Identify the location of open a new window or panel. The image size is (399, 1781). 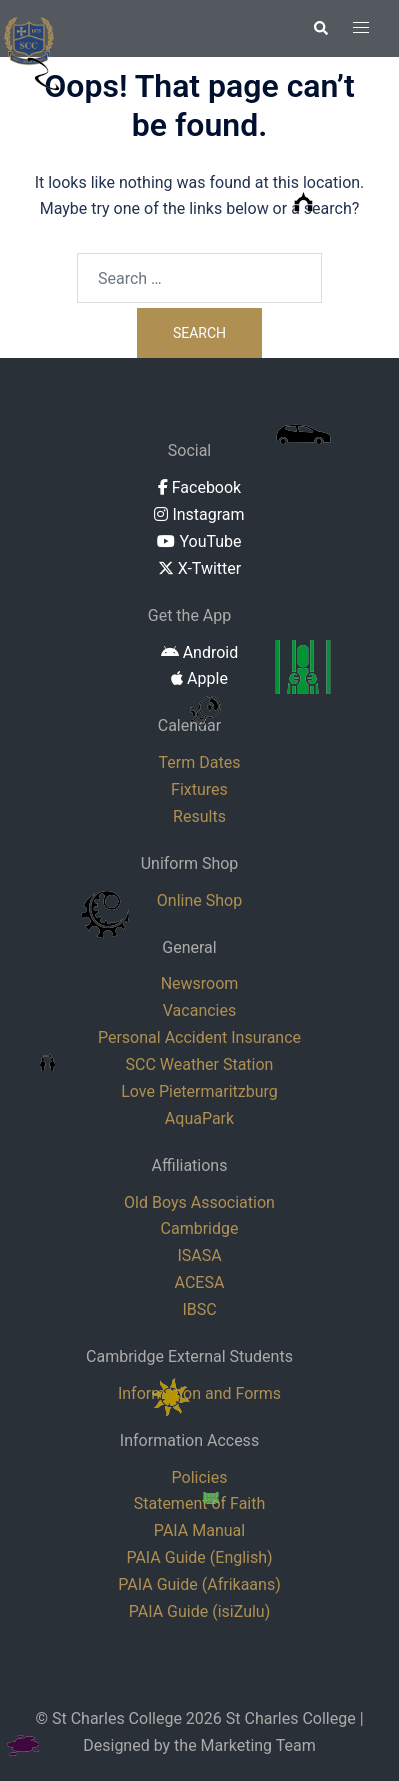
(211, 1498).